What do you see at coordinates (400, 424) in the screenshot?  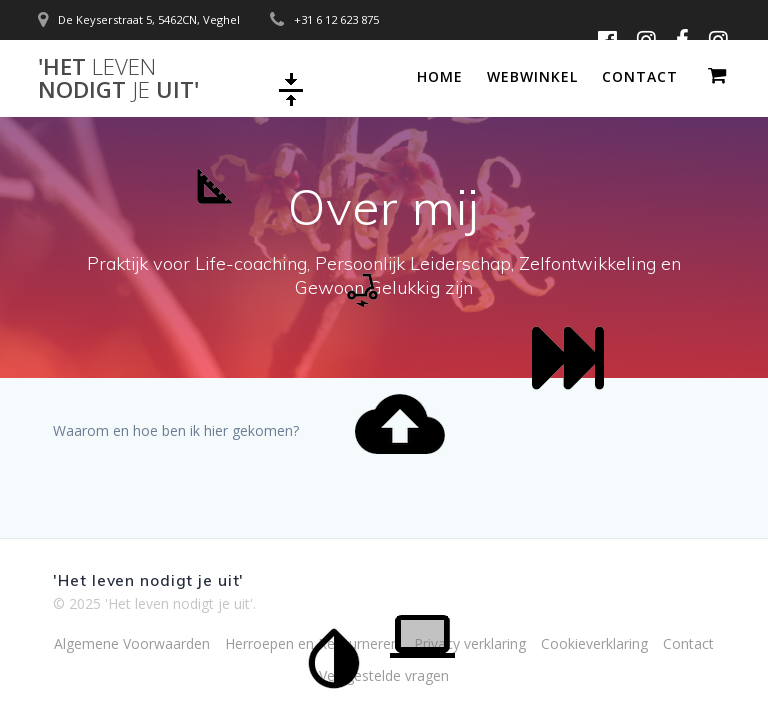 I see `upload file to cloud storage` at bounding box center [400, 424].